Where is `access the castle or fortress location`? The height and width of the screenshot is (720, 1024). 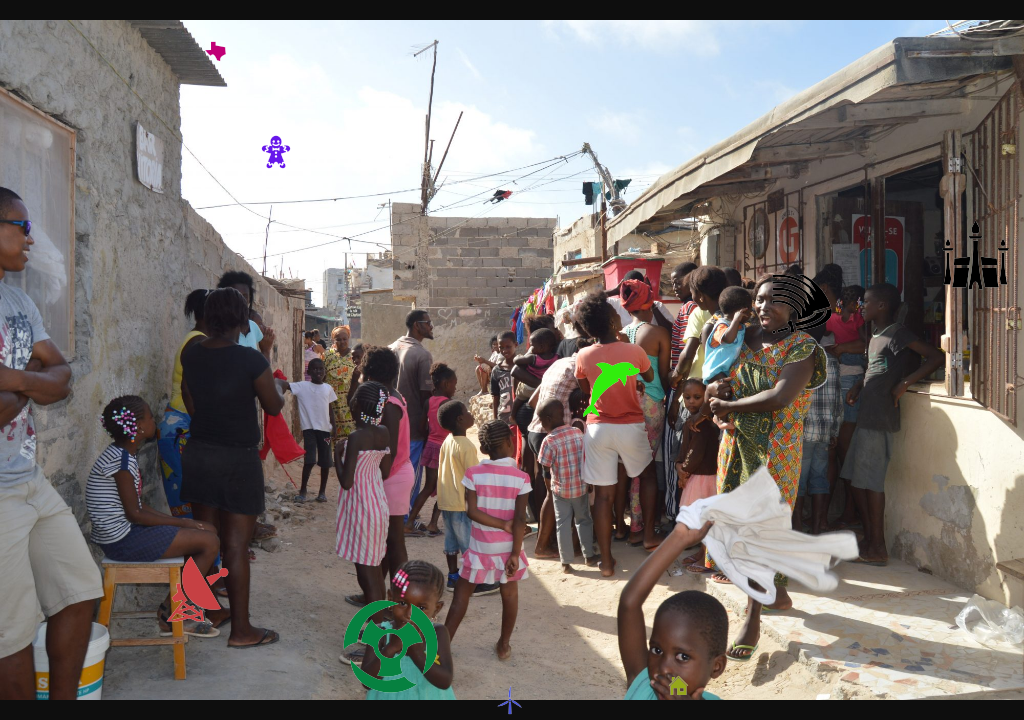
access the castle or fortress location is located at coordinates (975, 254).